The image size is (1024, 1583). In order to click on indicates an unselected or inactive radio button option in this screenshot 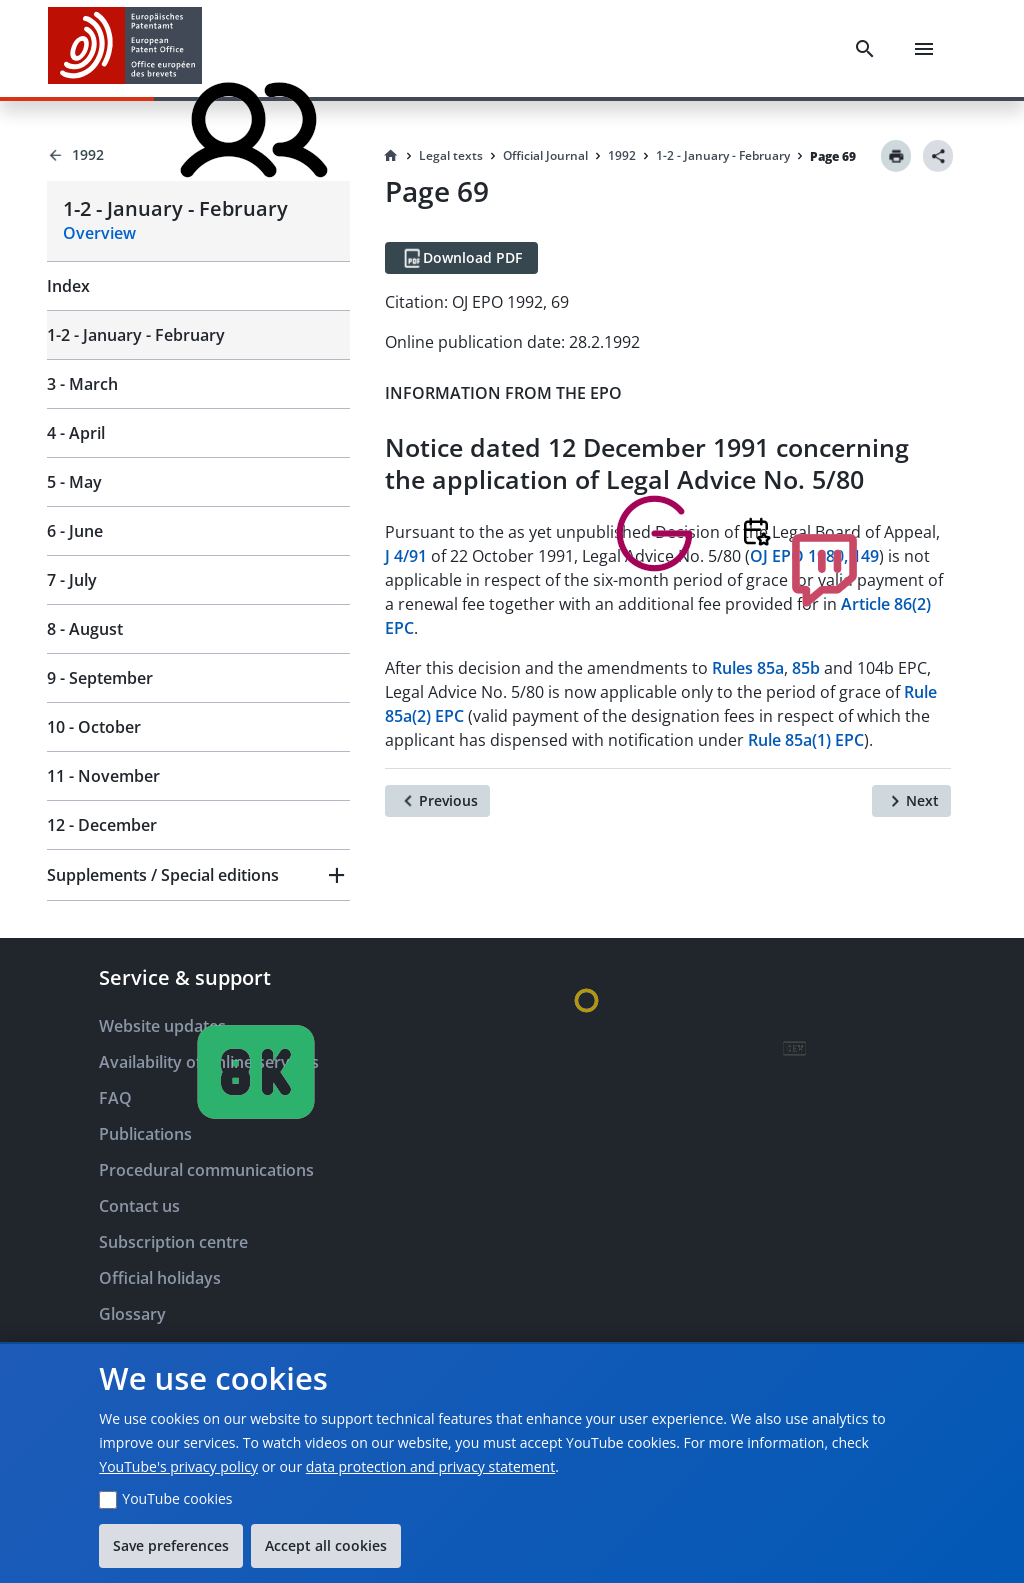, I will do `click(586, 1000)`.